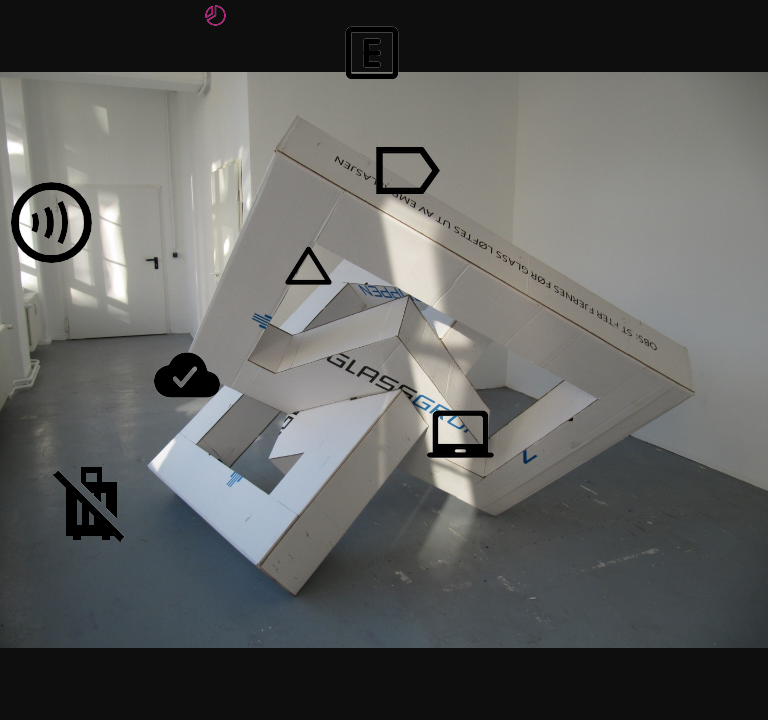  I want to click on add a label or tag to an item, so click(406, 170).